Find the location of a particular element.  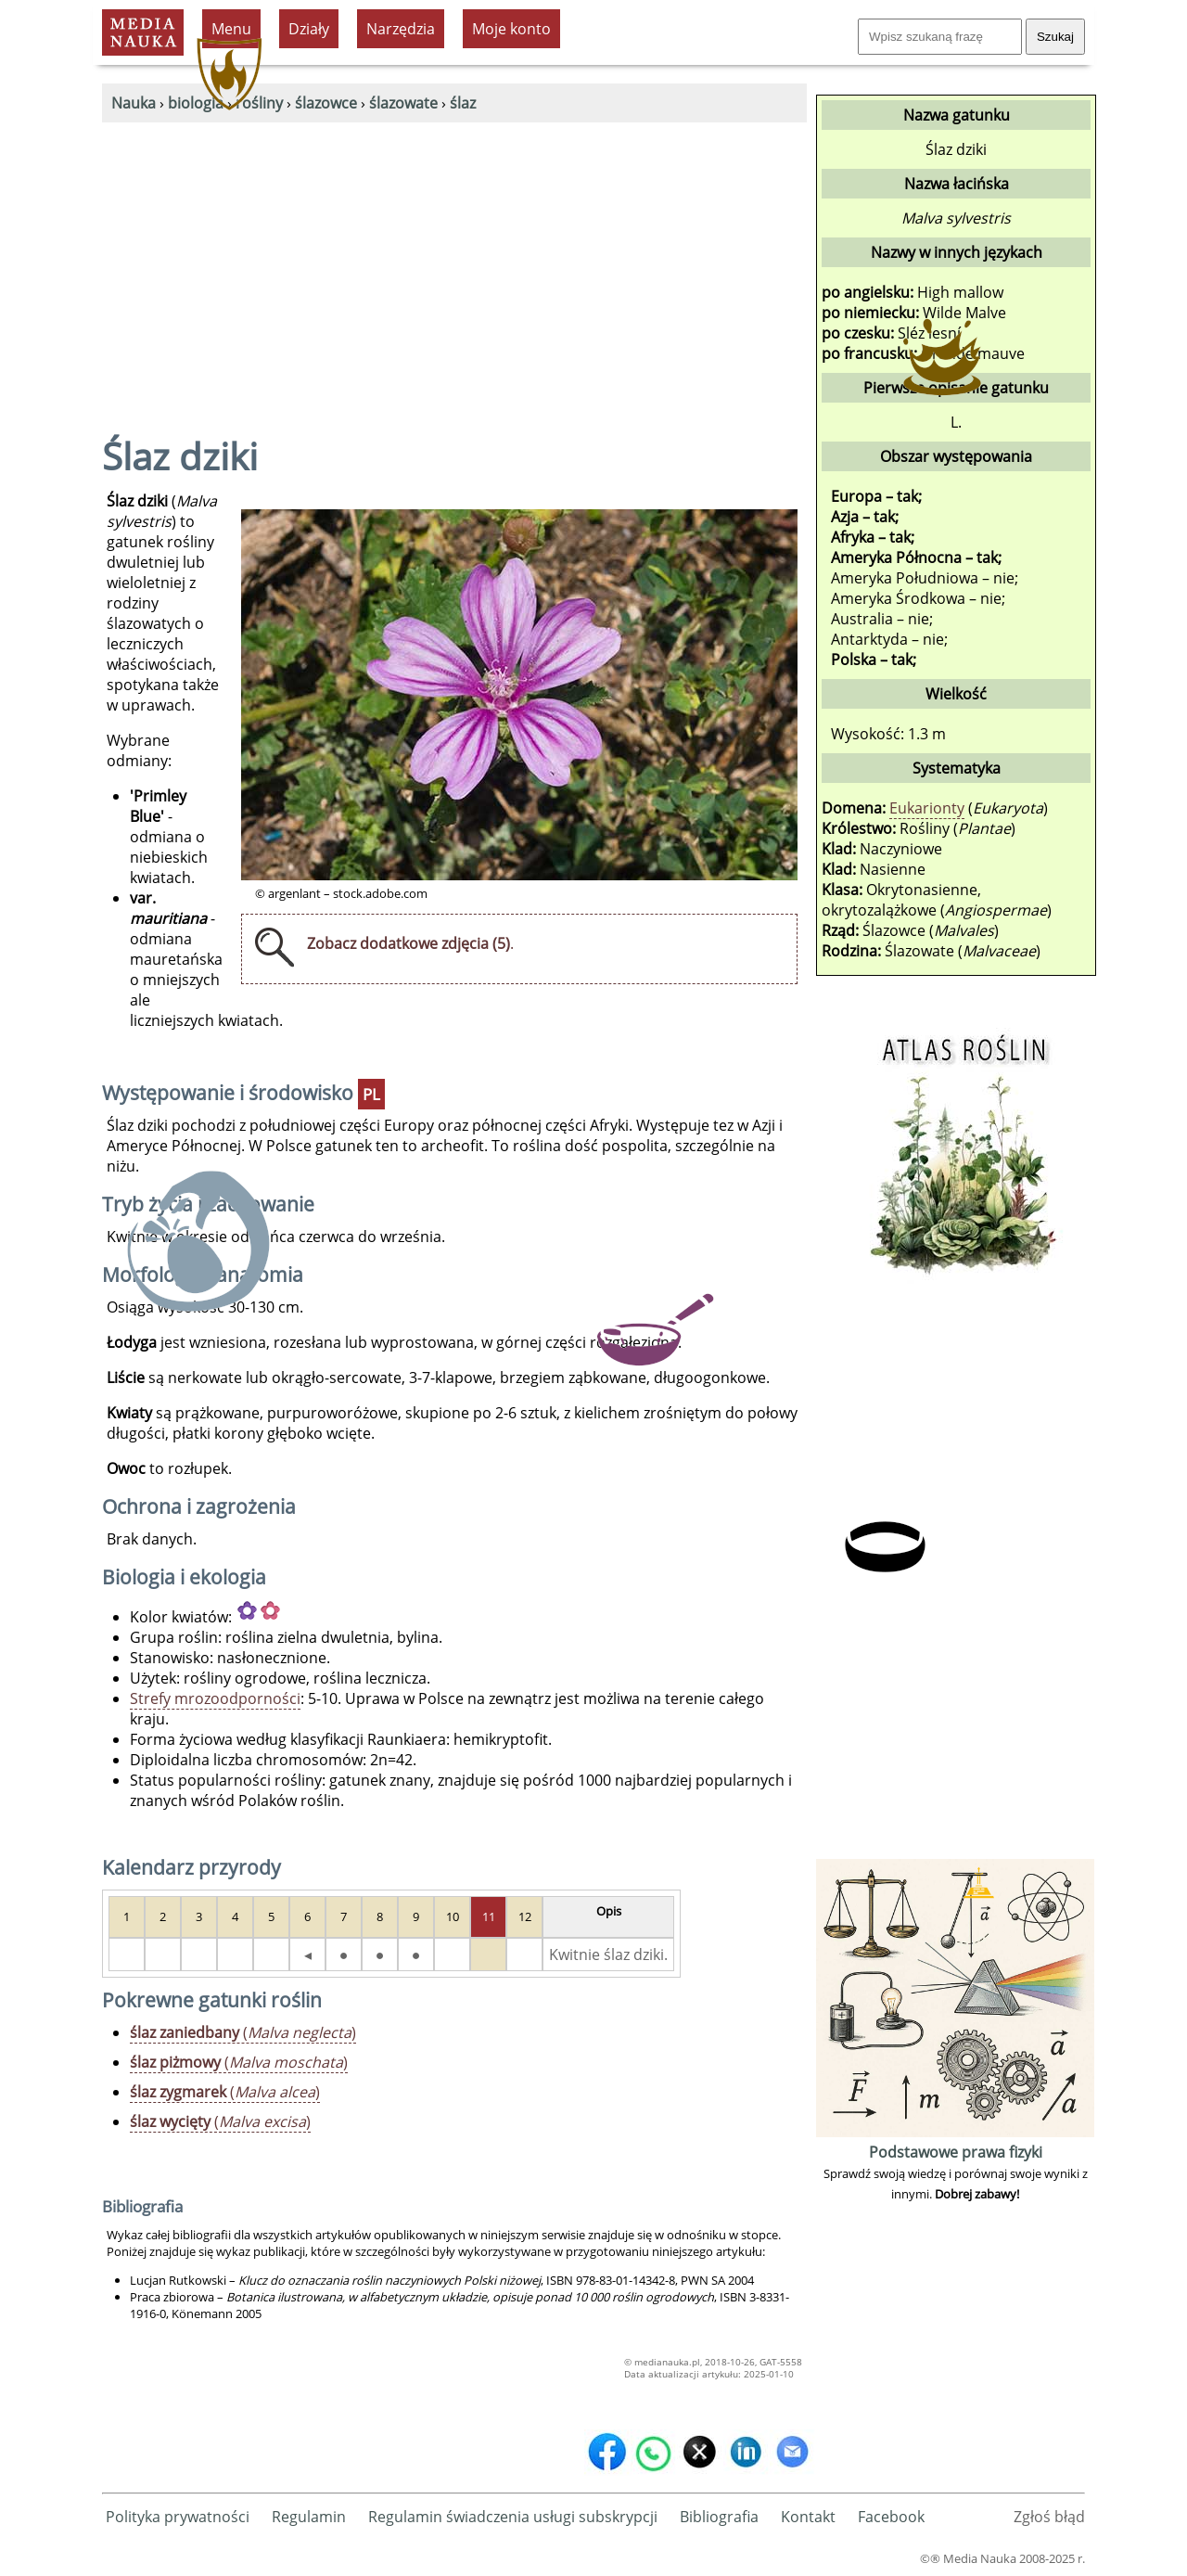

equip a ring item to your character is located at coordinates (885, 1546).